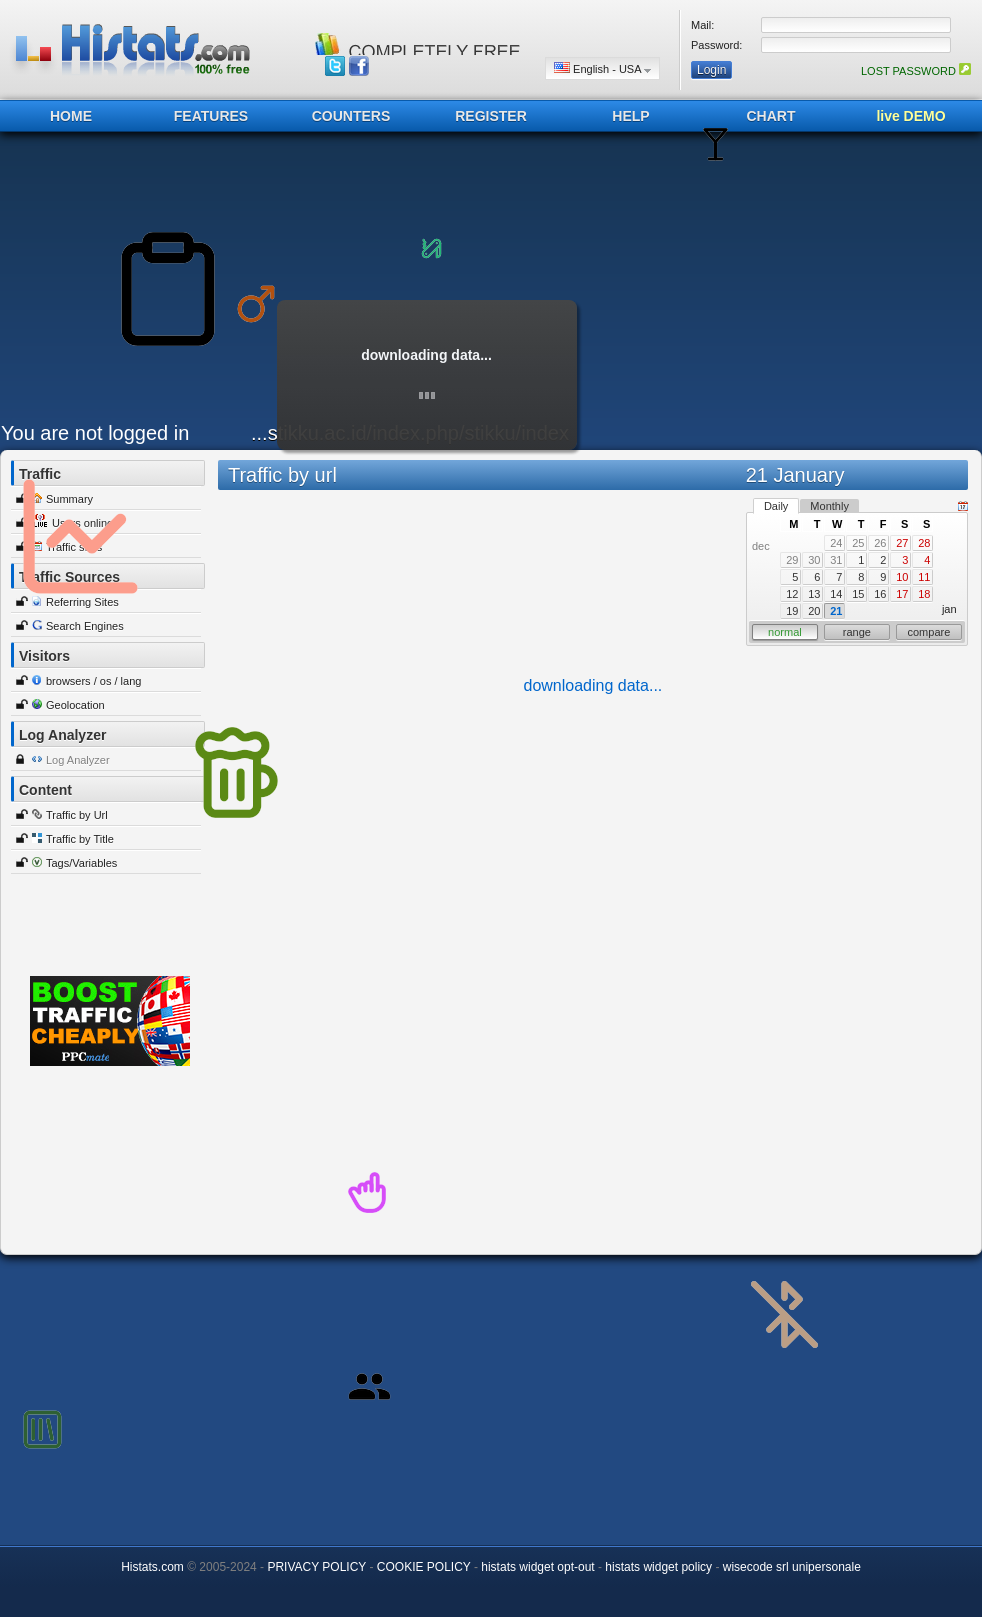 The width and height of the screenshot is (982, 1617). Describe the element at coordinates (236, 772) in the screenshot. I see `browse nearby bars or breweries` at that location.